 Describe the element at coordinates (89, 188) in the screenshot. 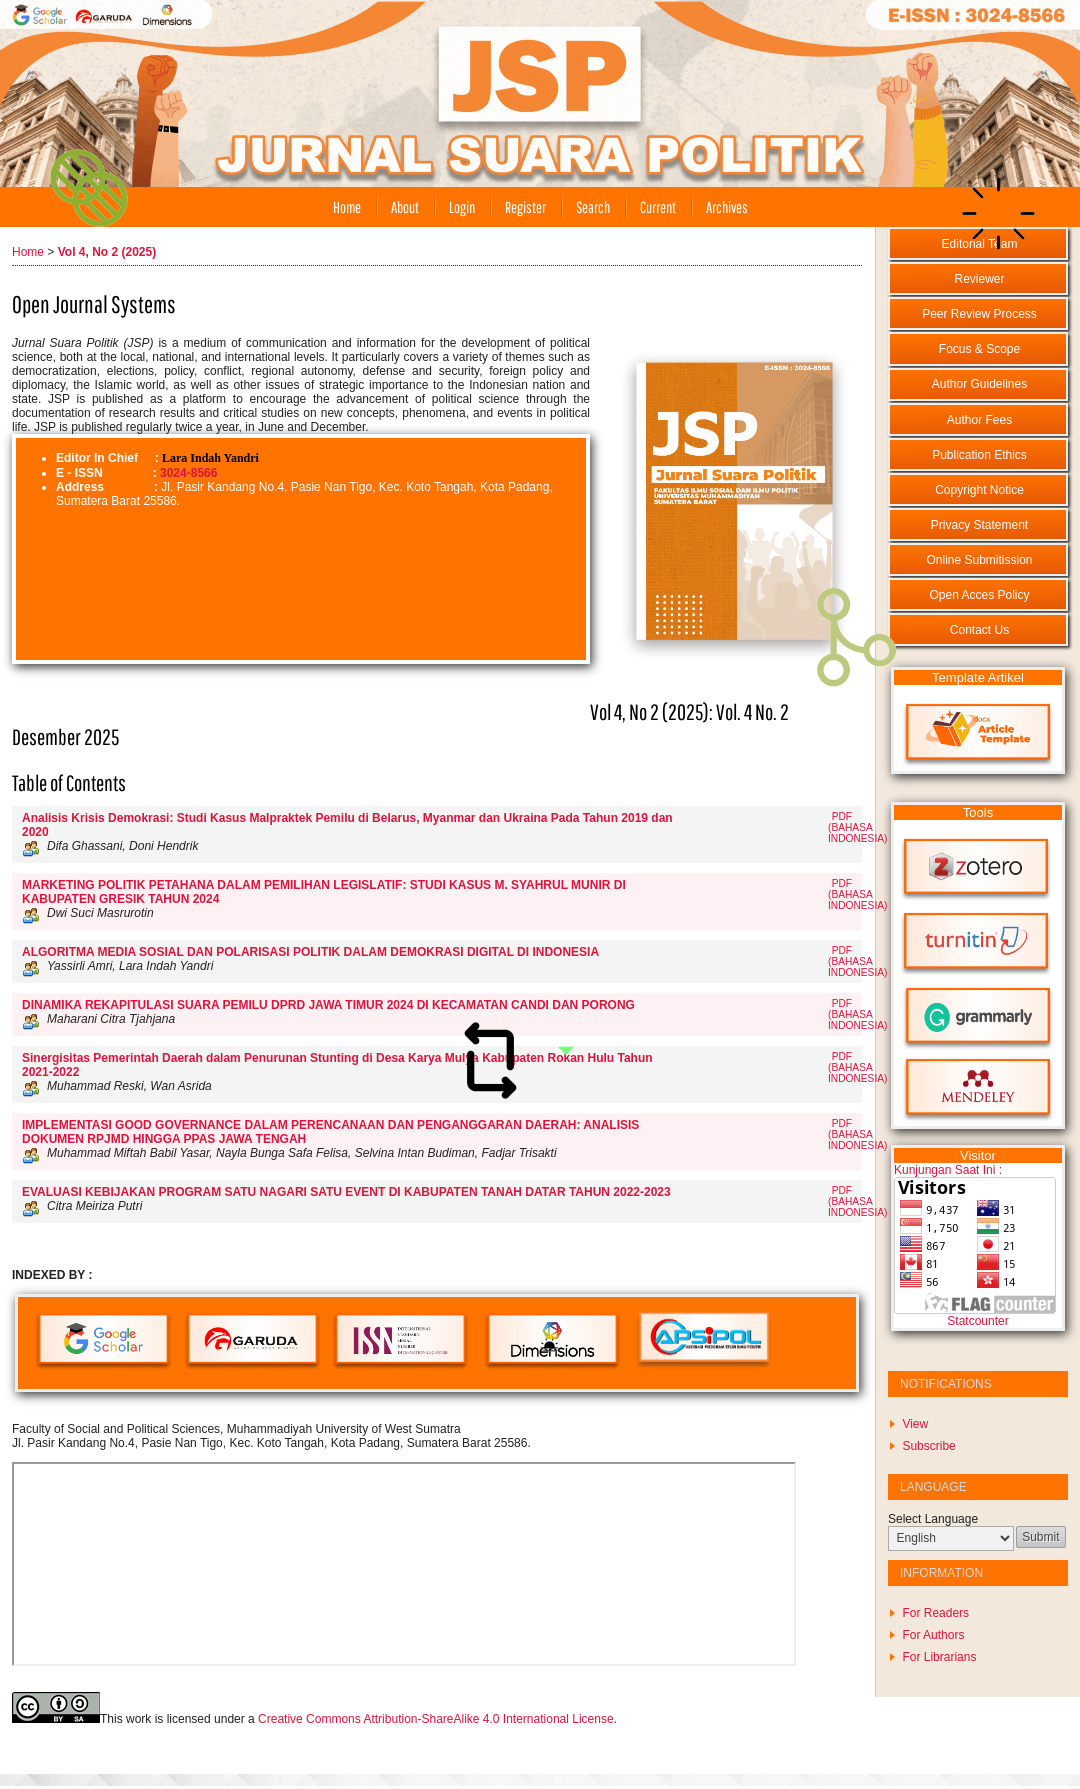

I see `merge or combine selected elements` at that location.